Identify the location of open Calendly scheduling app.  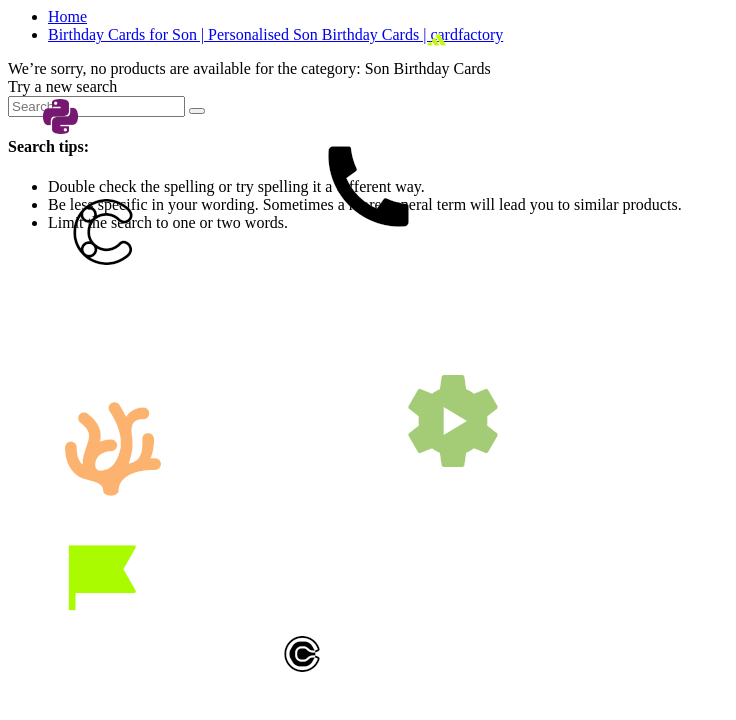
(302, 654).